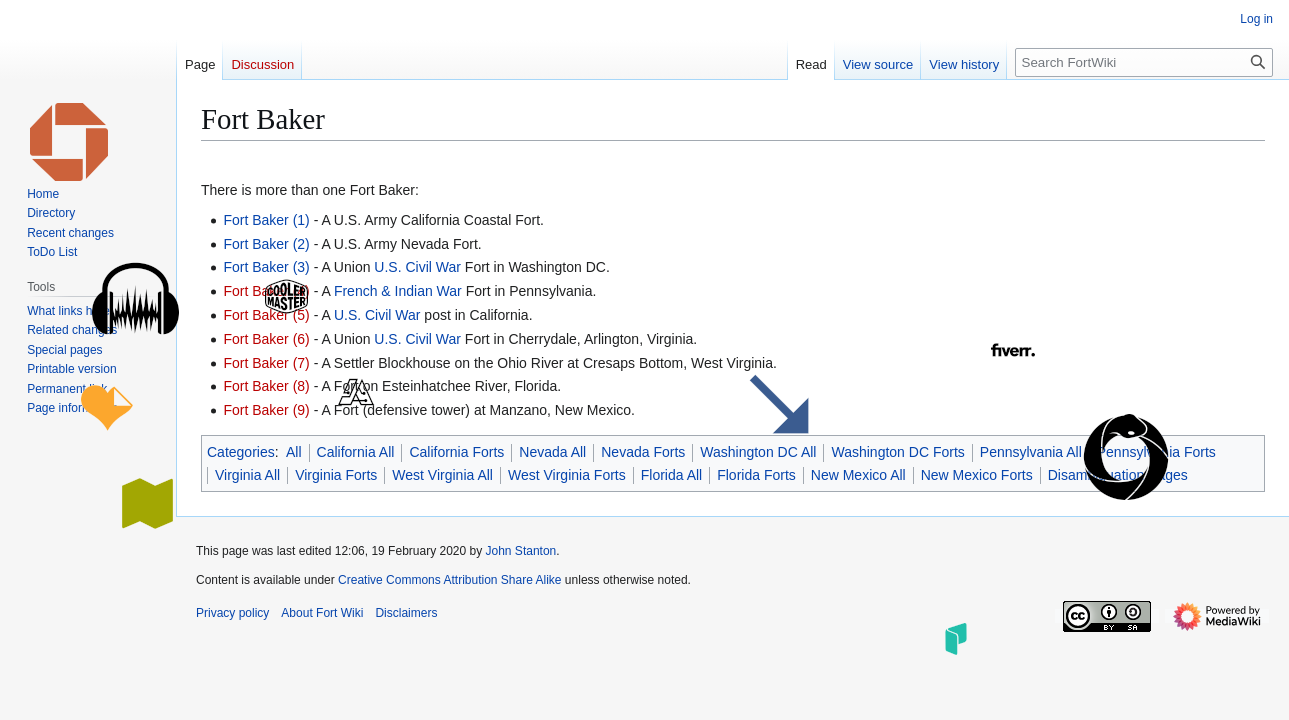 This screenshot has height=720, width=1289. I want to click on open map view, so click(147, 503).